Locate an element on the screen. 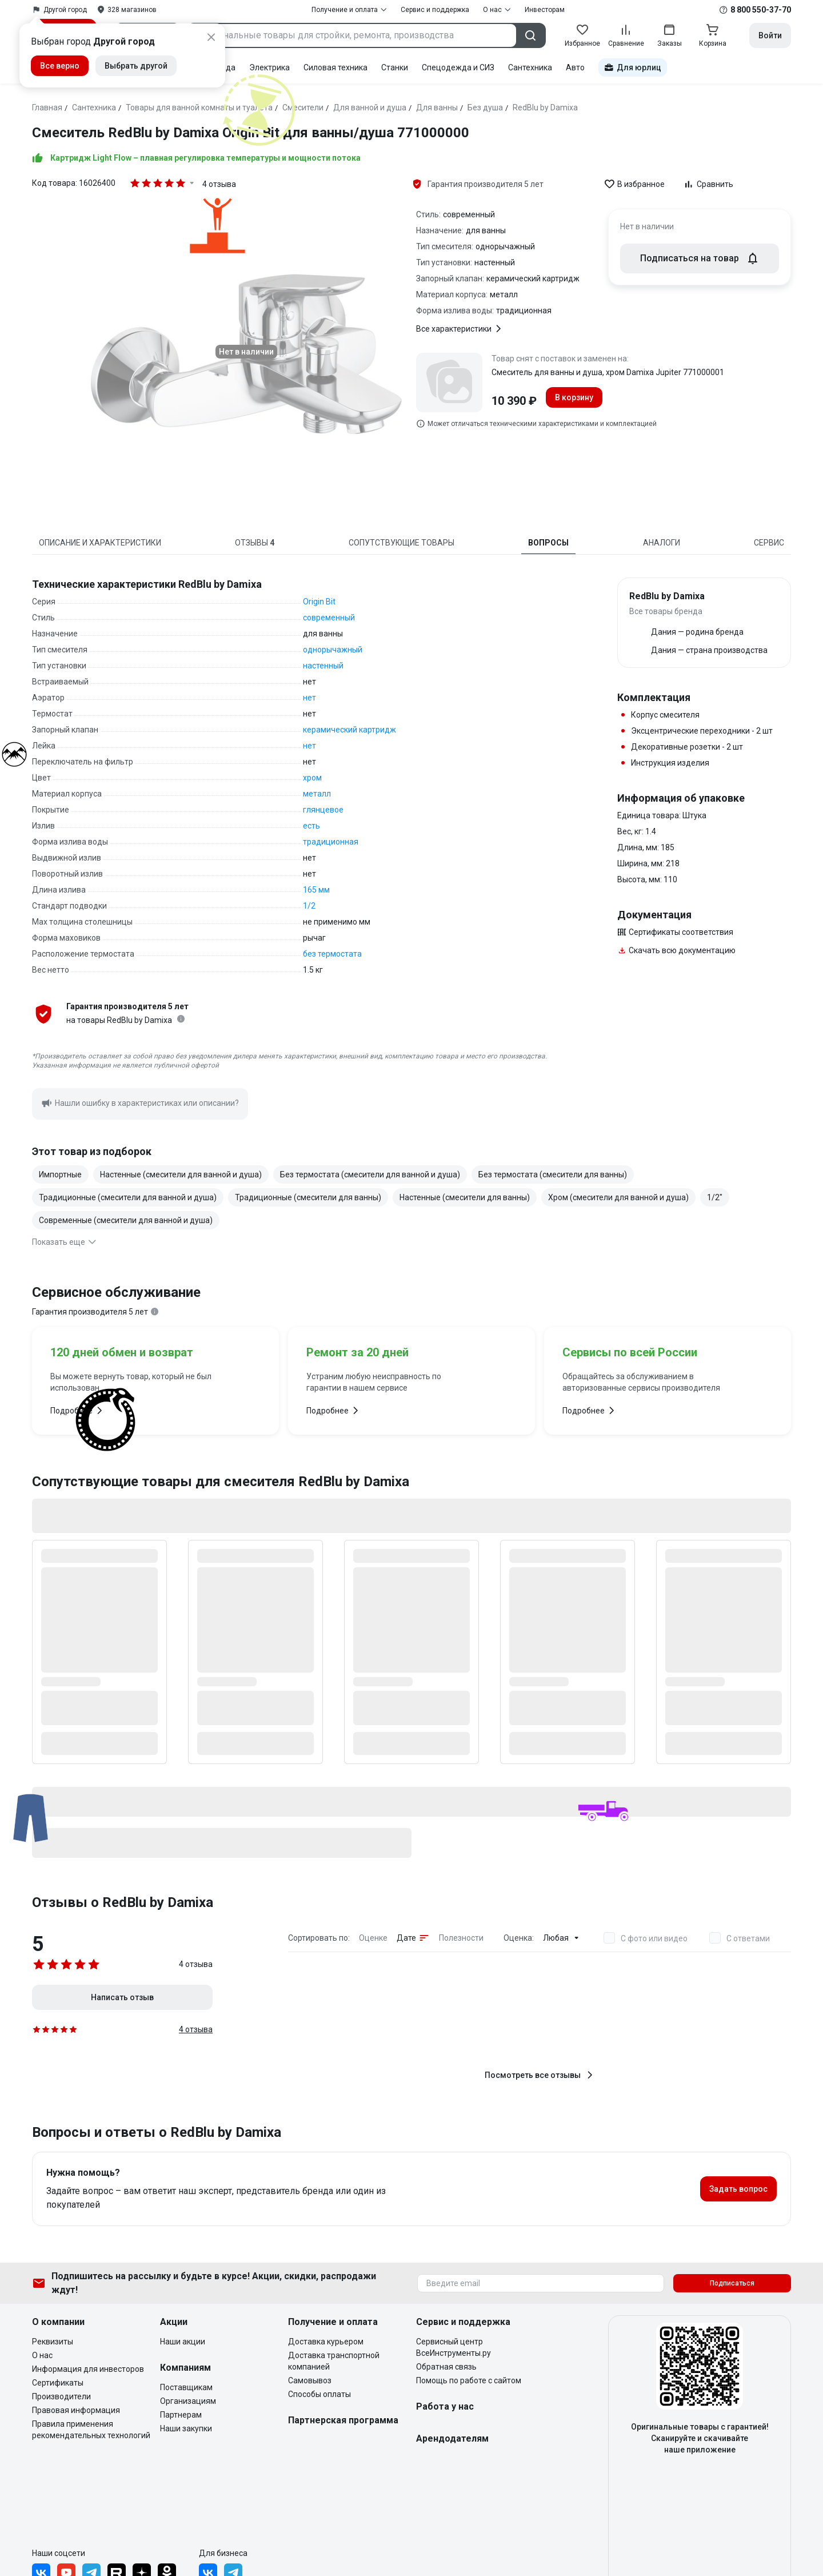 The height and width of the screenshot is (2576, 823). indicates infinite loop or cyclical process is located at coordinates (105, 1419).